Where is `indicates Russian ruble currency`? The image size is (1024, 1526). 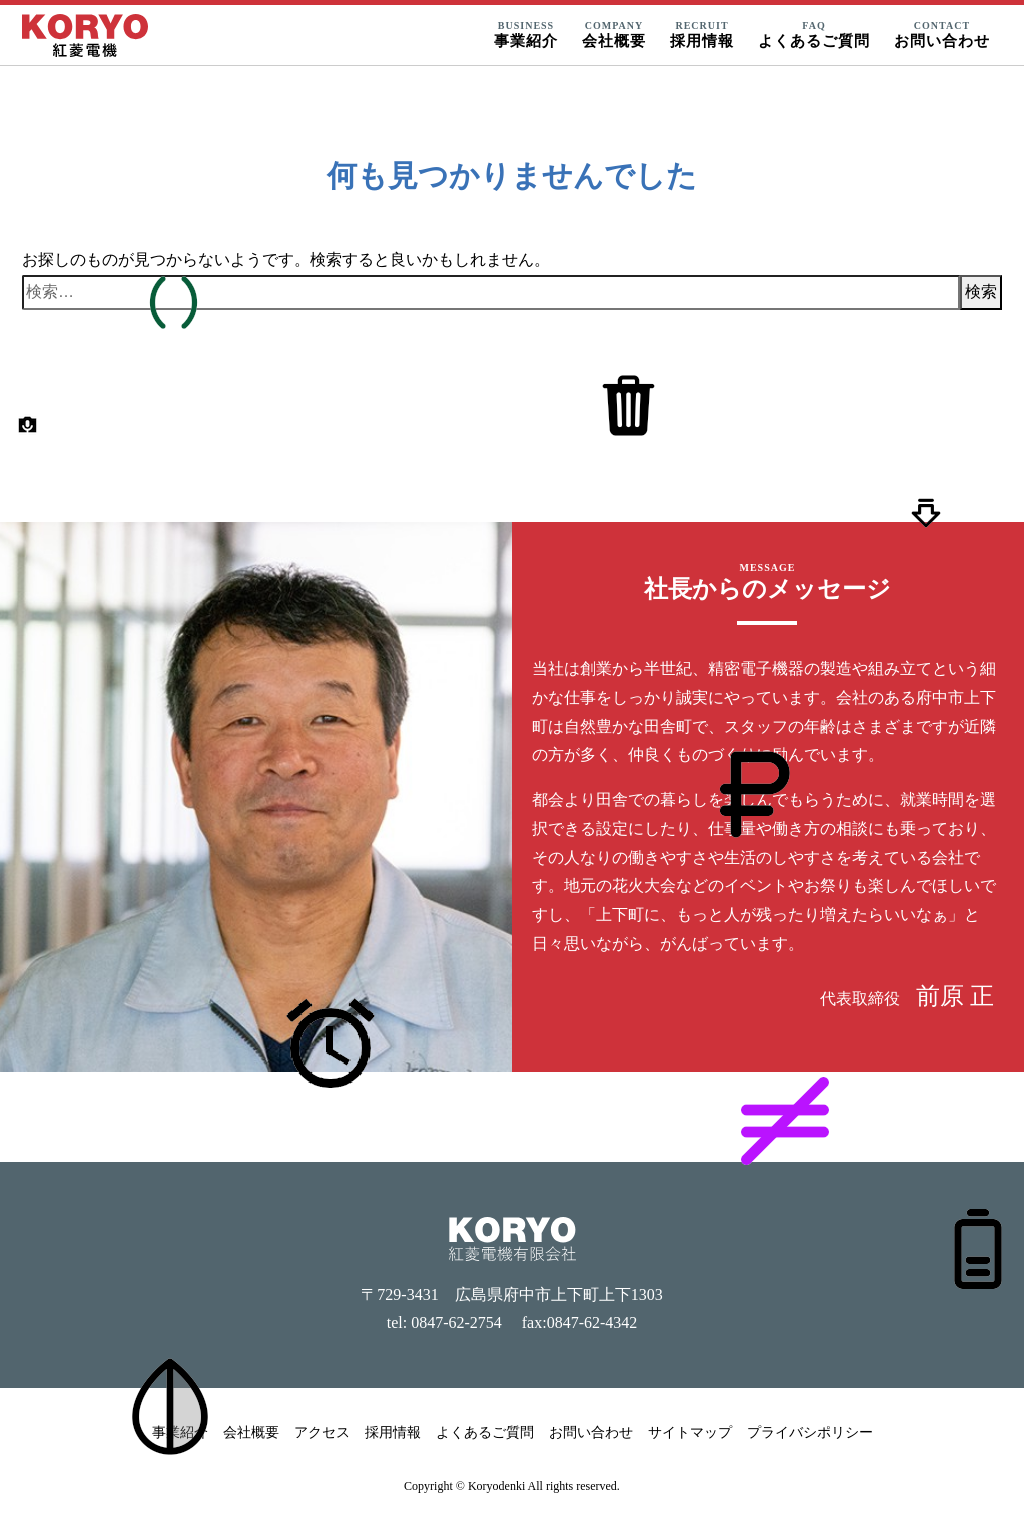 indicates Russian ruble currency is located at coordinates (757, 794).